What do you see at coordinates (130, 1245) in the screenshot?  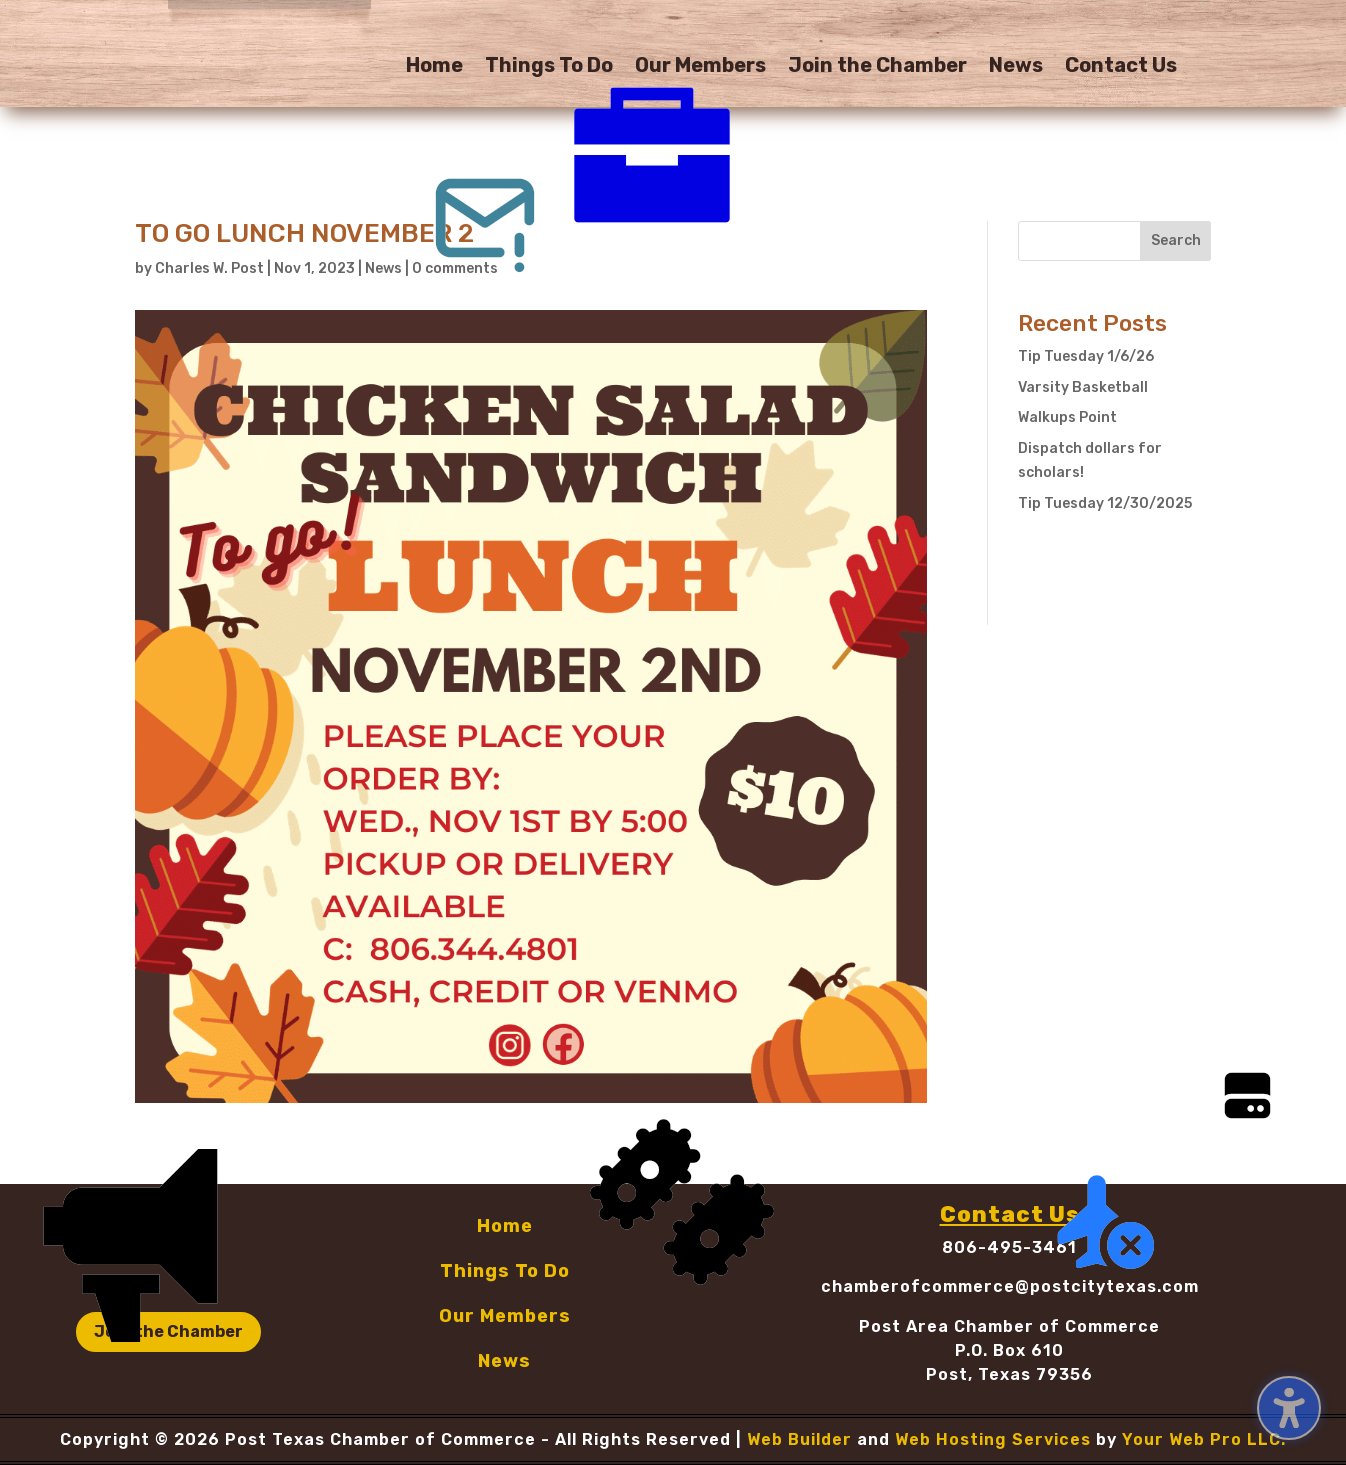 I see `make an announcement or broadcast` at bounding box center [130, 1245].